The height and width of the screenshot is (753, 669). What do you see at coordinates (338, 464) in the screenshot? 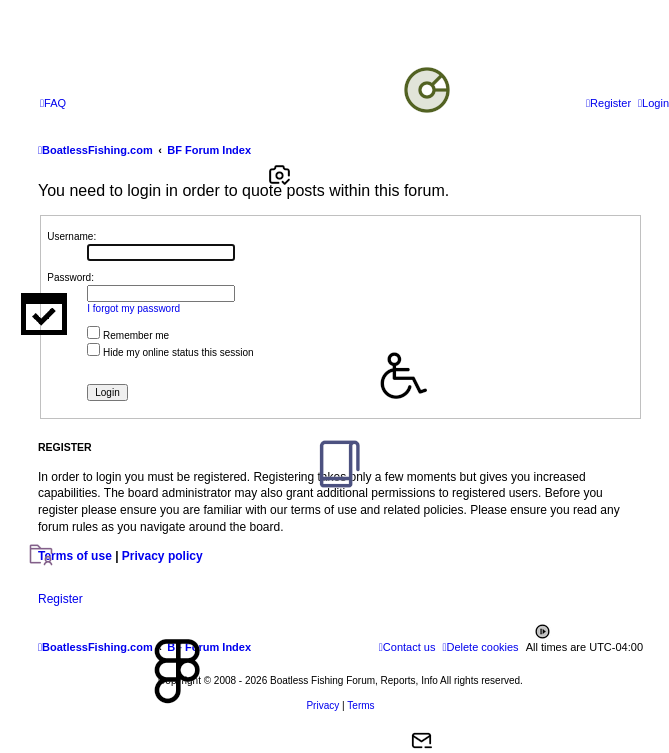
I see `view towel or linen amenities` at bounding box center [338, 464].